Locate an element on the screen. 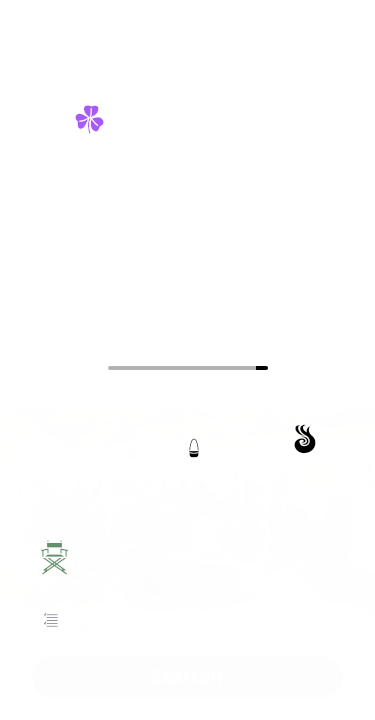 This screenshot has height=720, width=375. access director or creator mode is located at coordinates (54, 557).